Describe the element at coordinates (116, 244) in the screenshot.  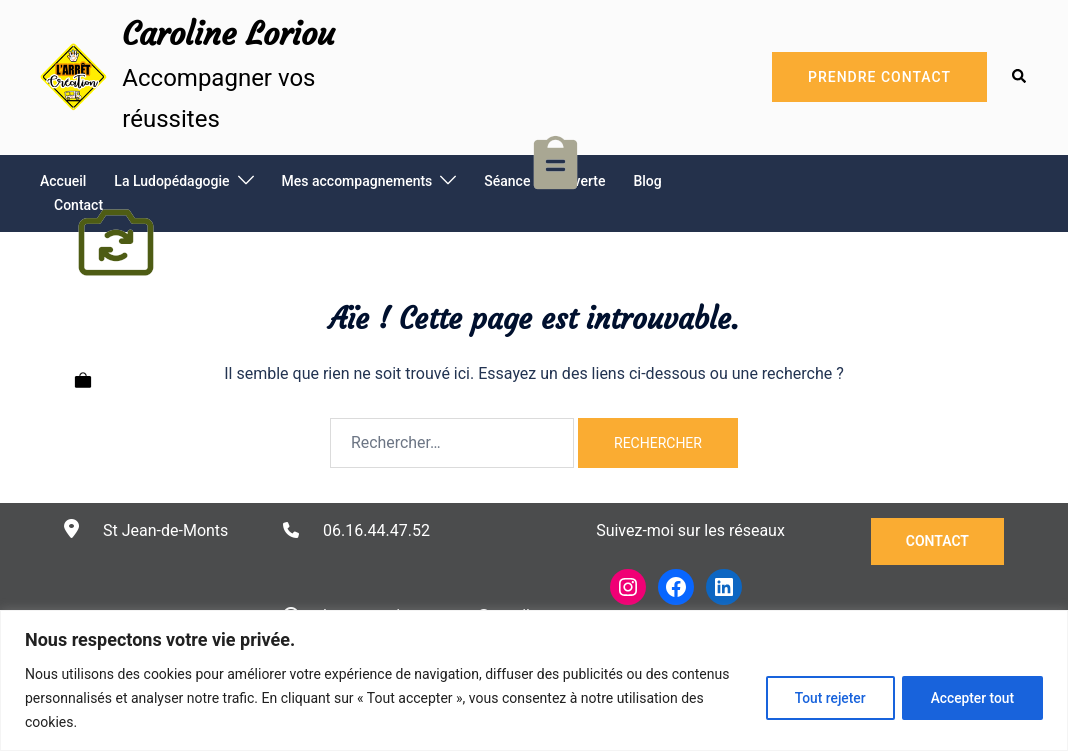
I see `switch between front and rear camera` at that location.